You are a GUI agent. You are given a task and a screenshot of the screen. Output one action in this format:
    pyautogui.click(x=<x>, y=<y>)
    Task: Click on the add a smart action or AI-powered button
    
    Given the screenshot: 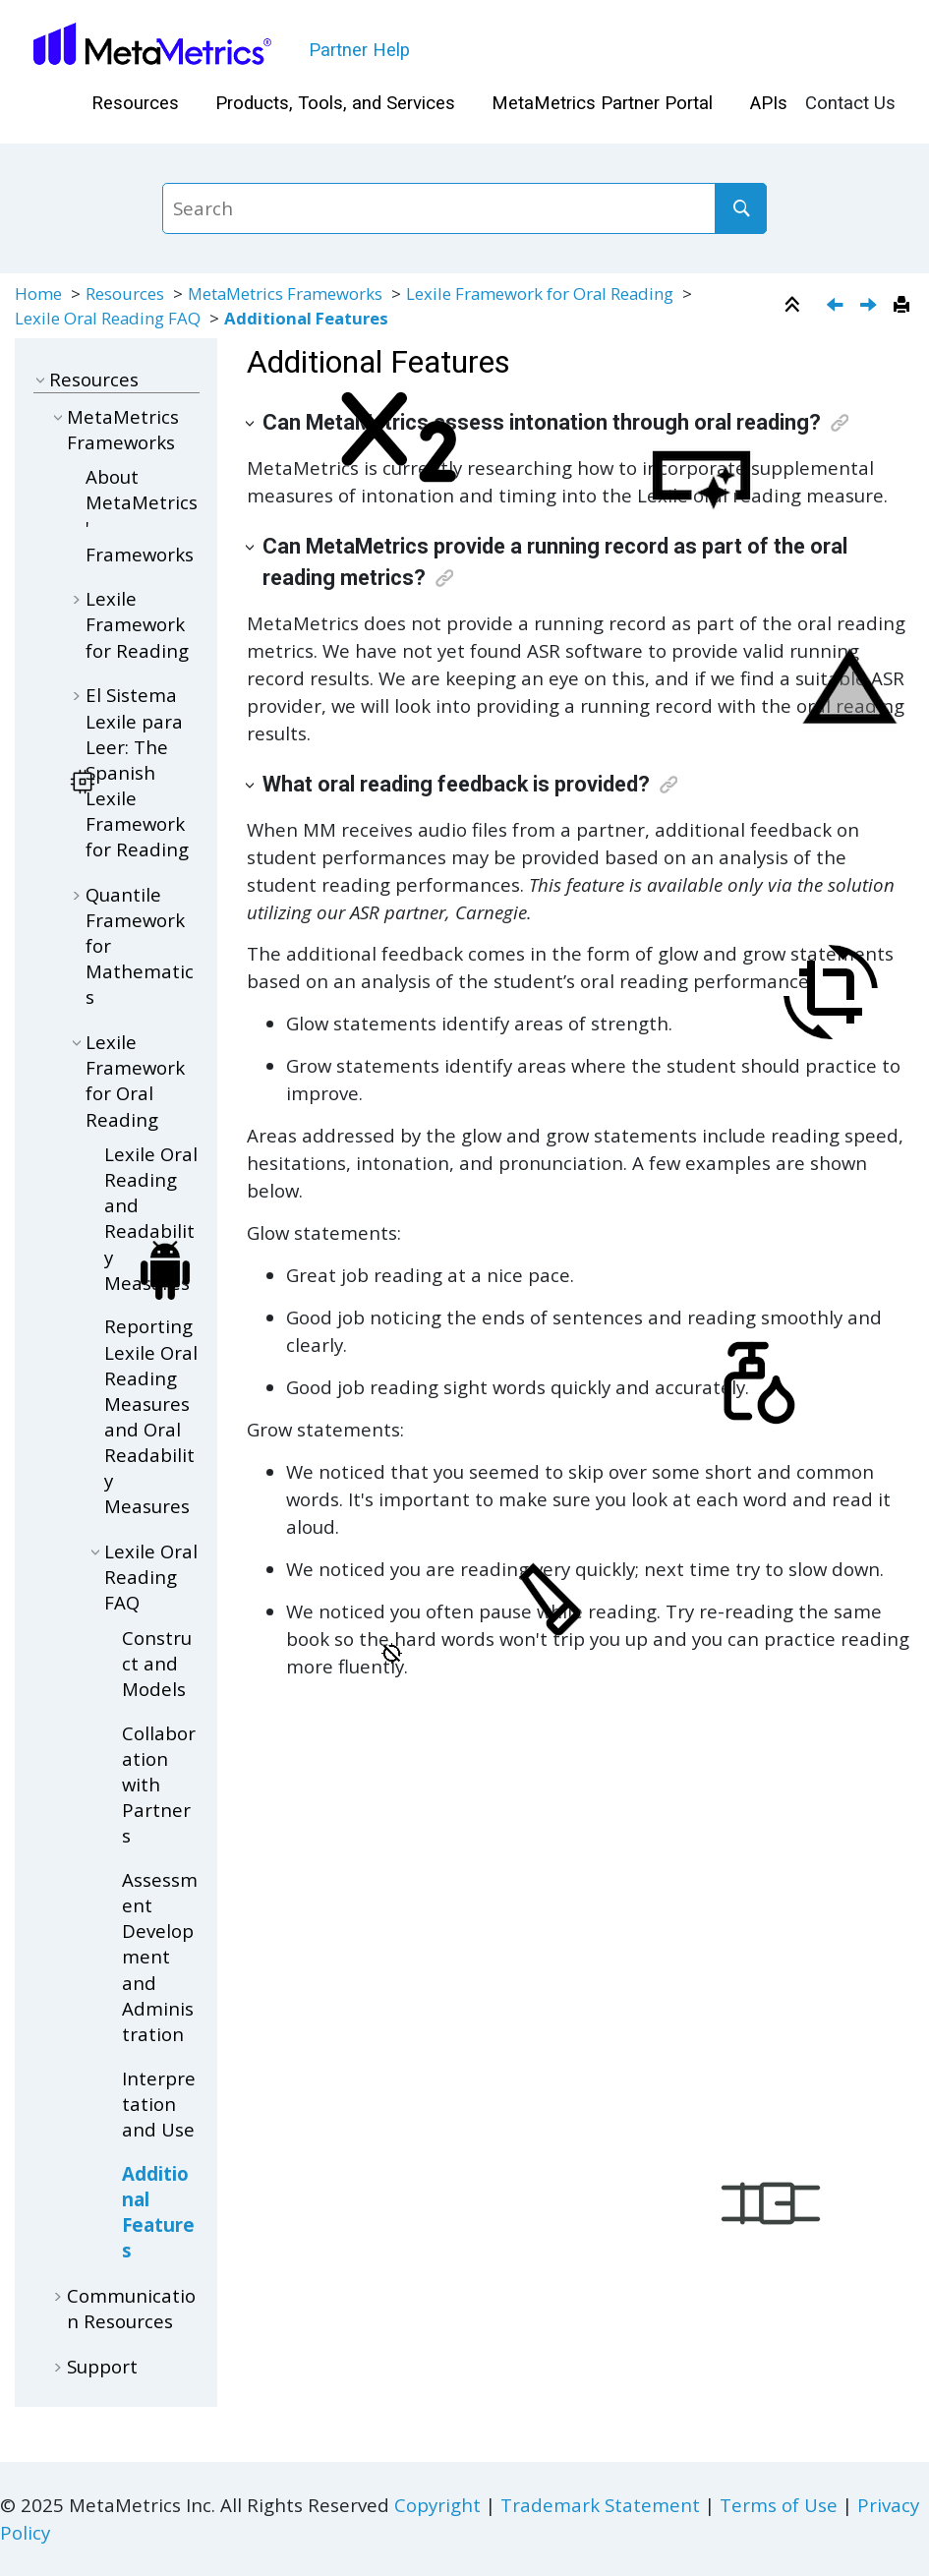 What is the action you would take?
    pyautogui.click(x=701, y=475)
    